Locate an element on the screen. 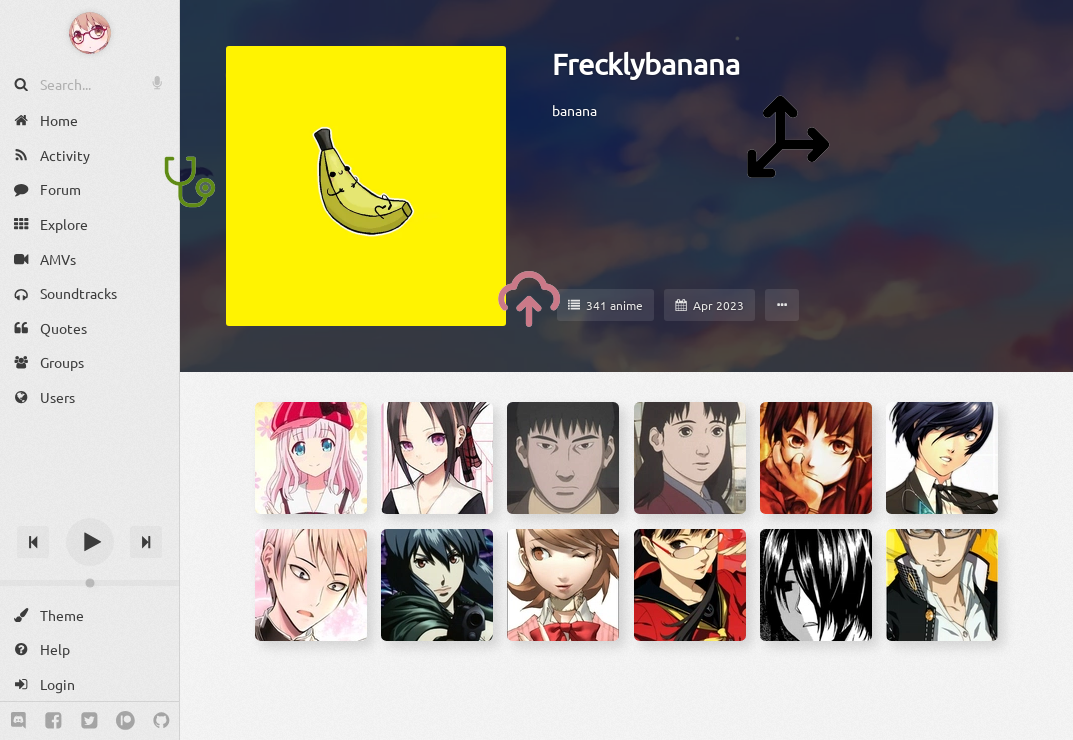  access 3D vector or axis controls is located at coordinates (783, 141).